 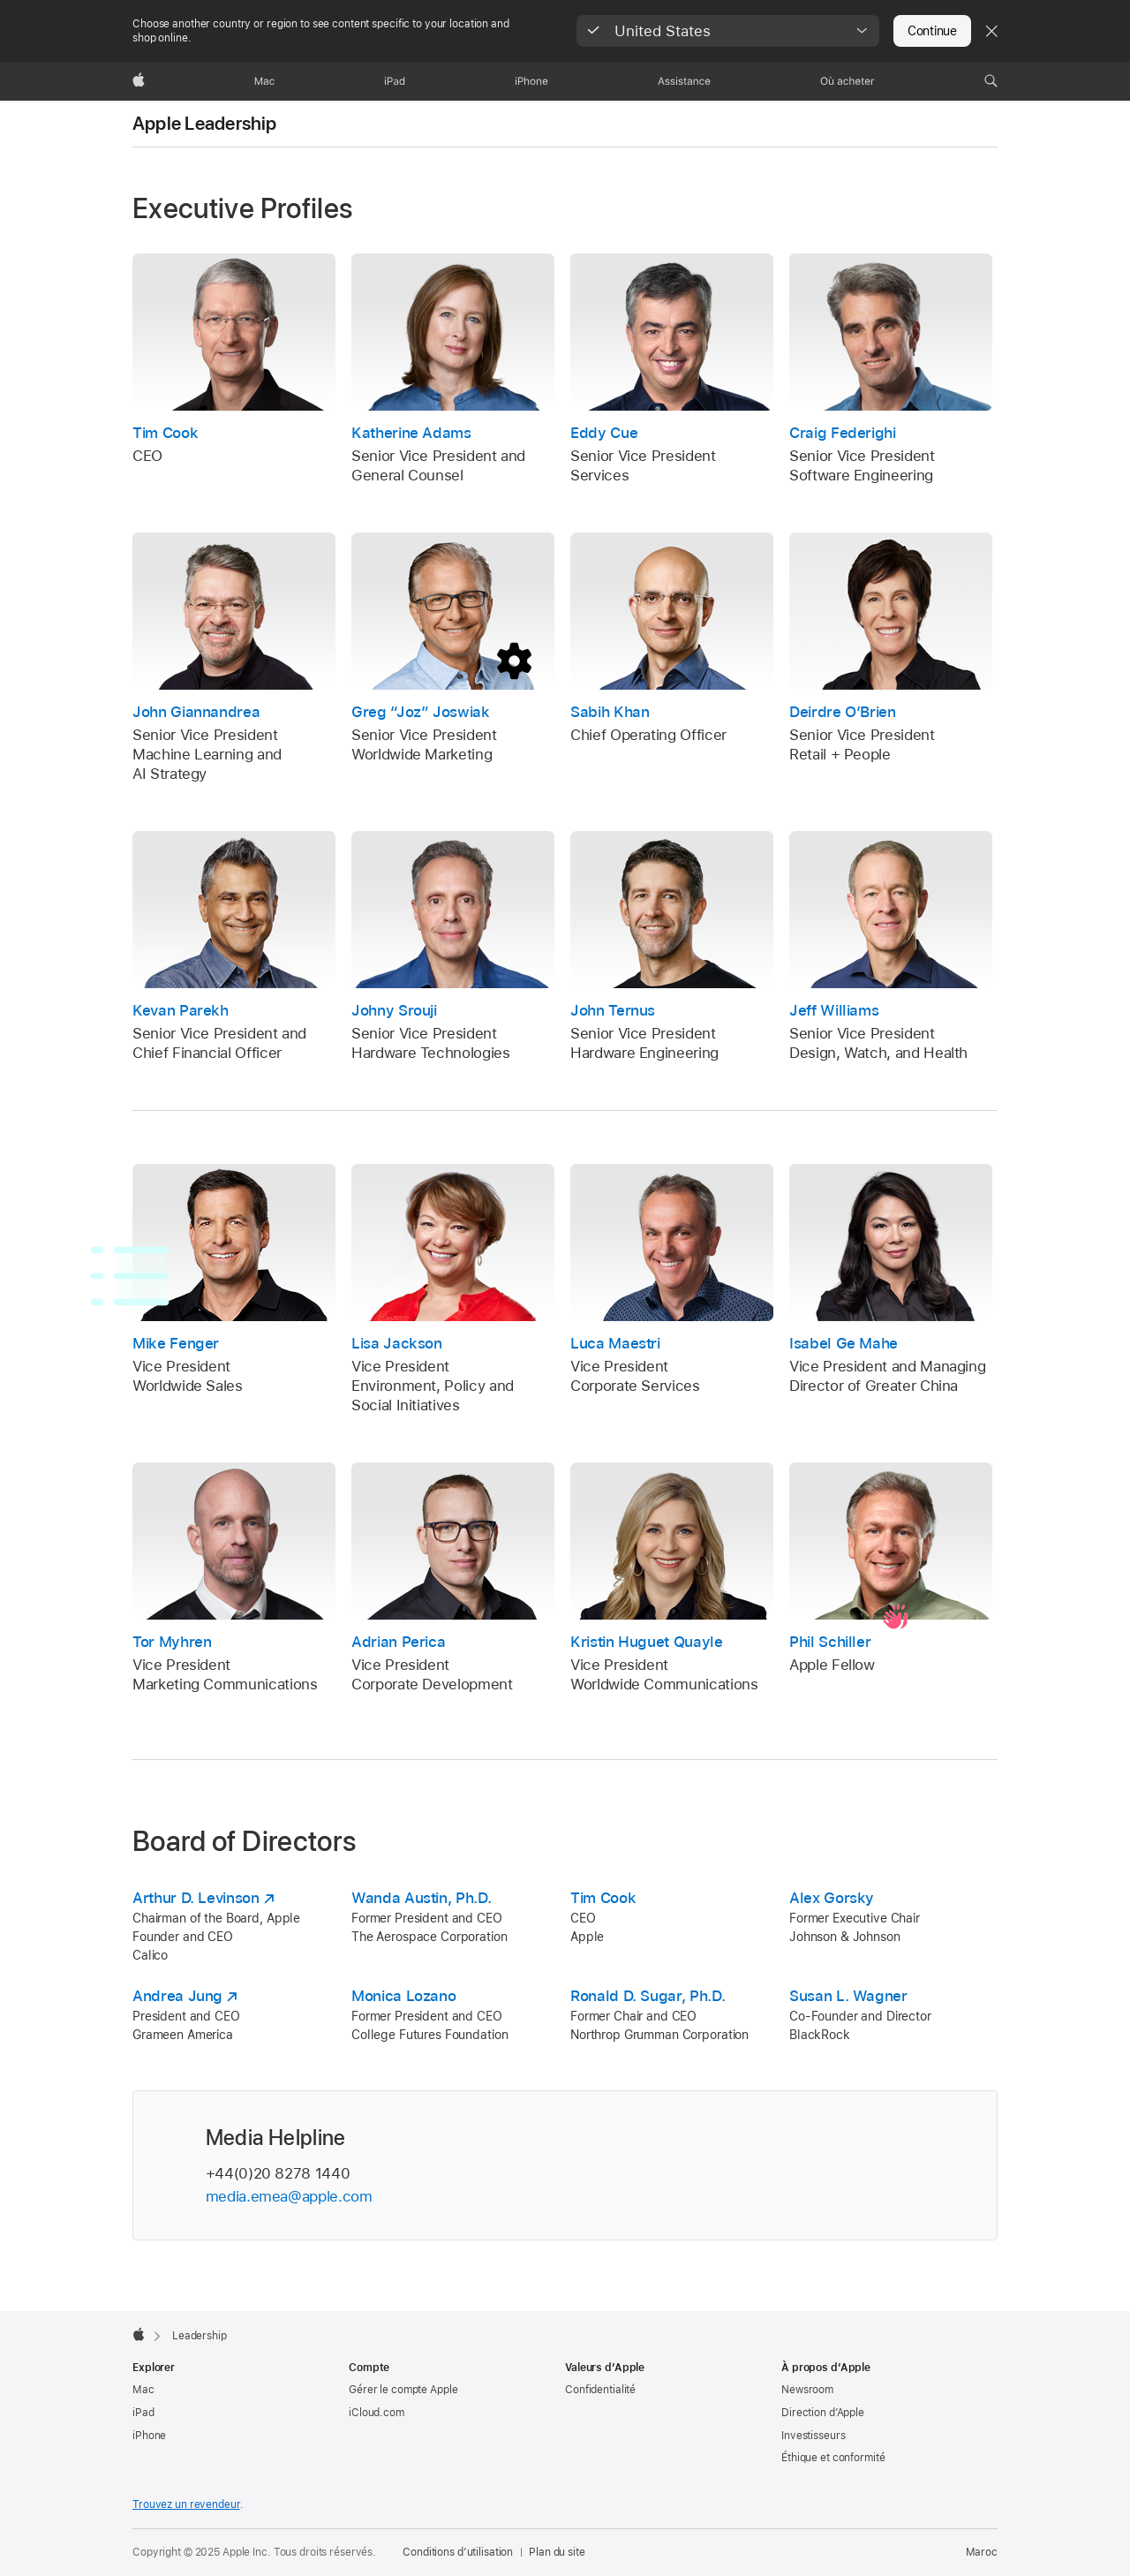 What do you see at coordinates (130, 1276) in the screenshot?
I see `view items in a list format` at bounding box center [130, 1276].